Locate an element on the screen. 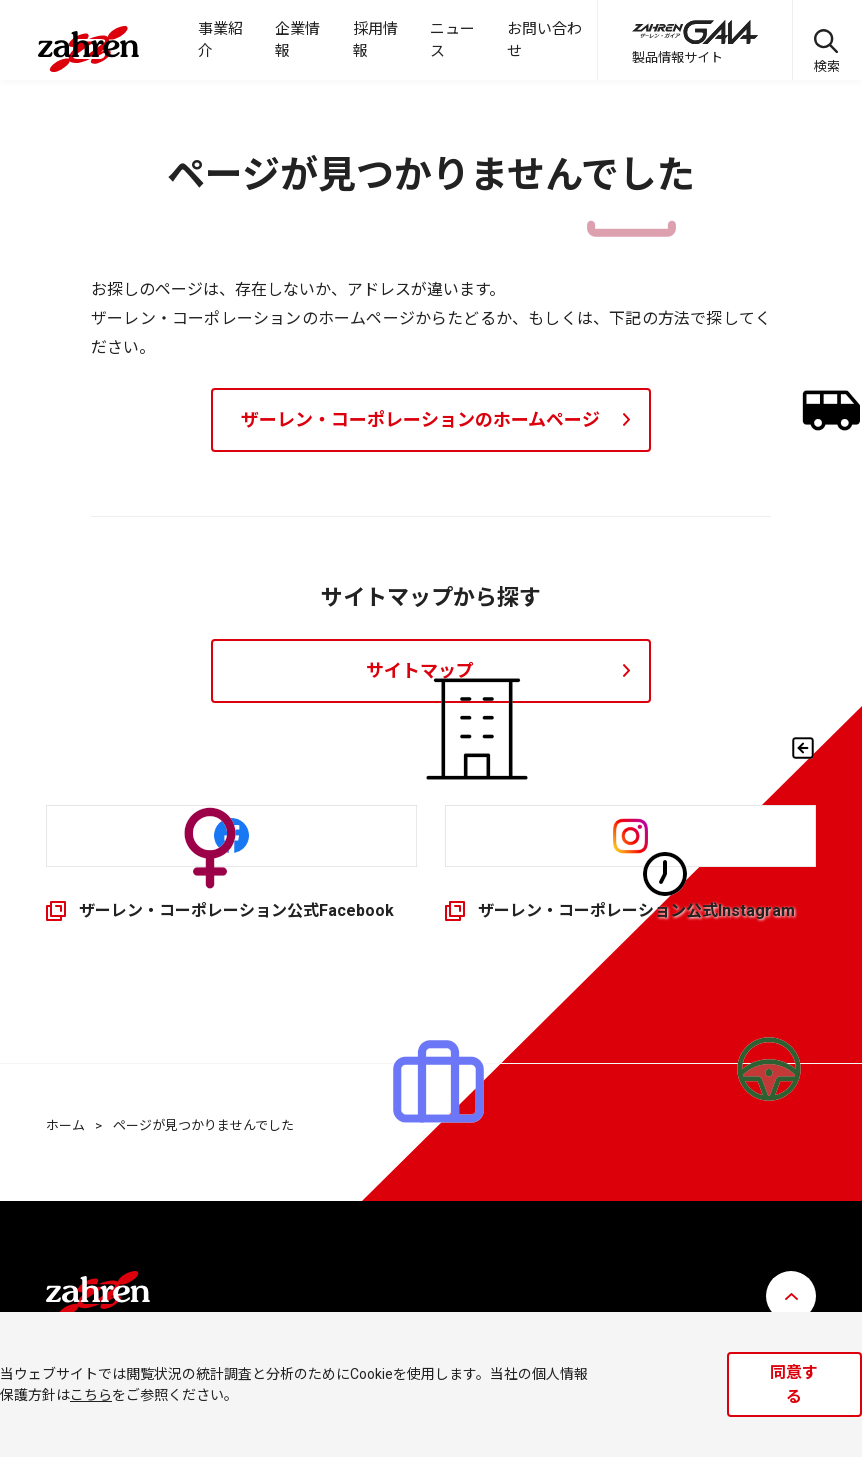  indicates female gender option is located at coordinates (210, 846).